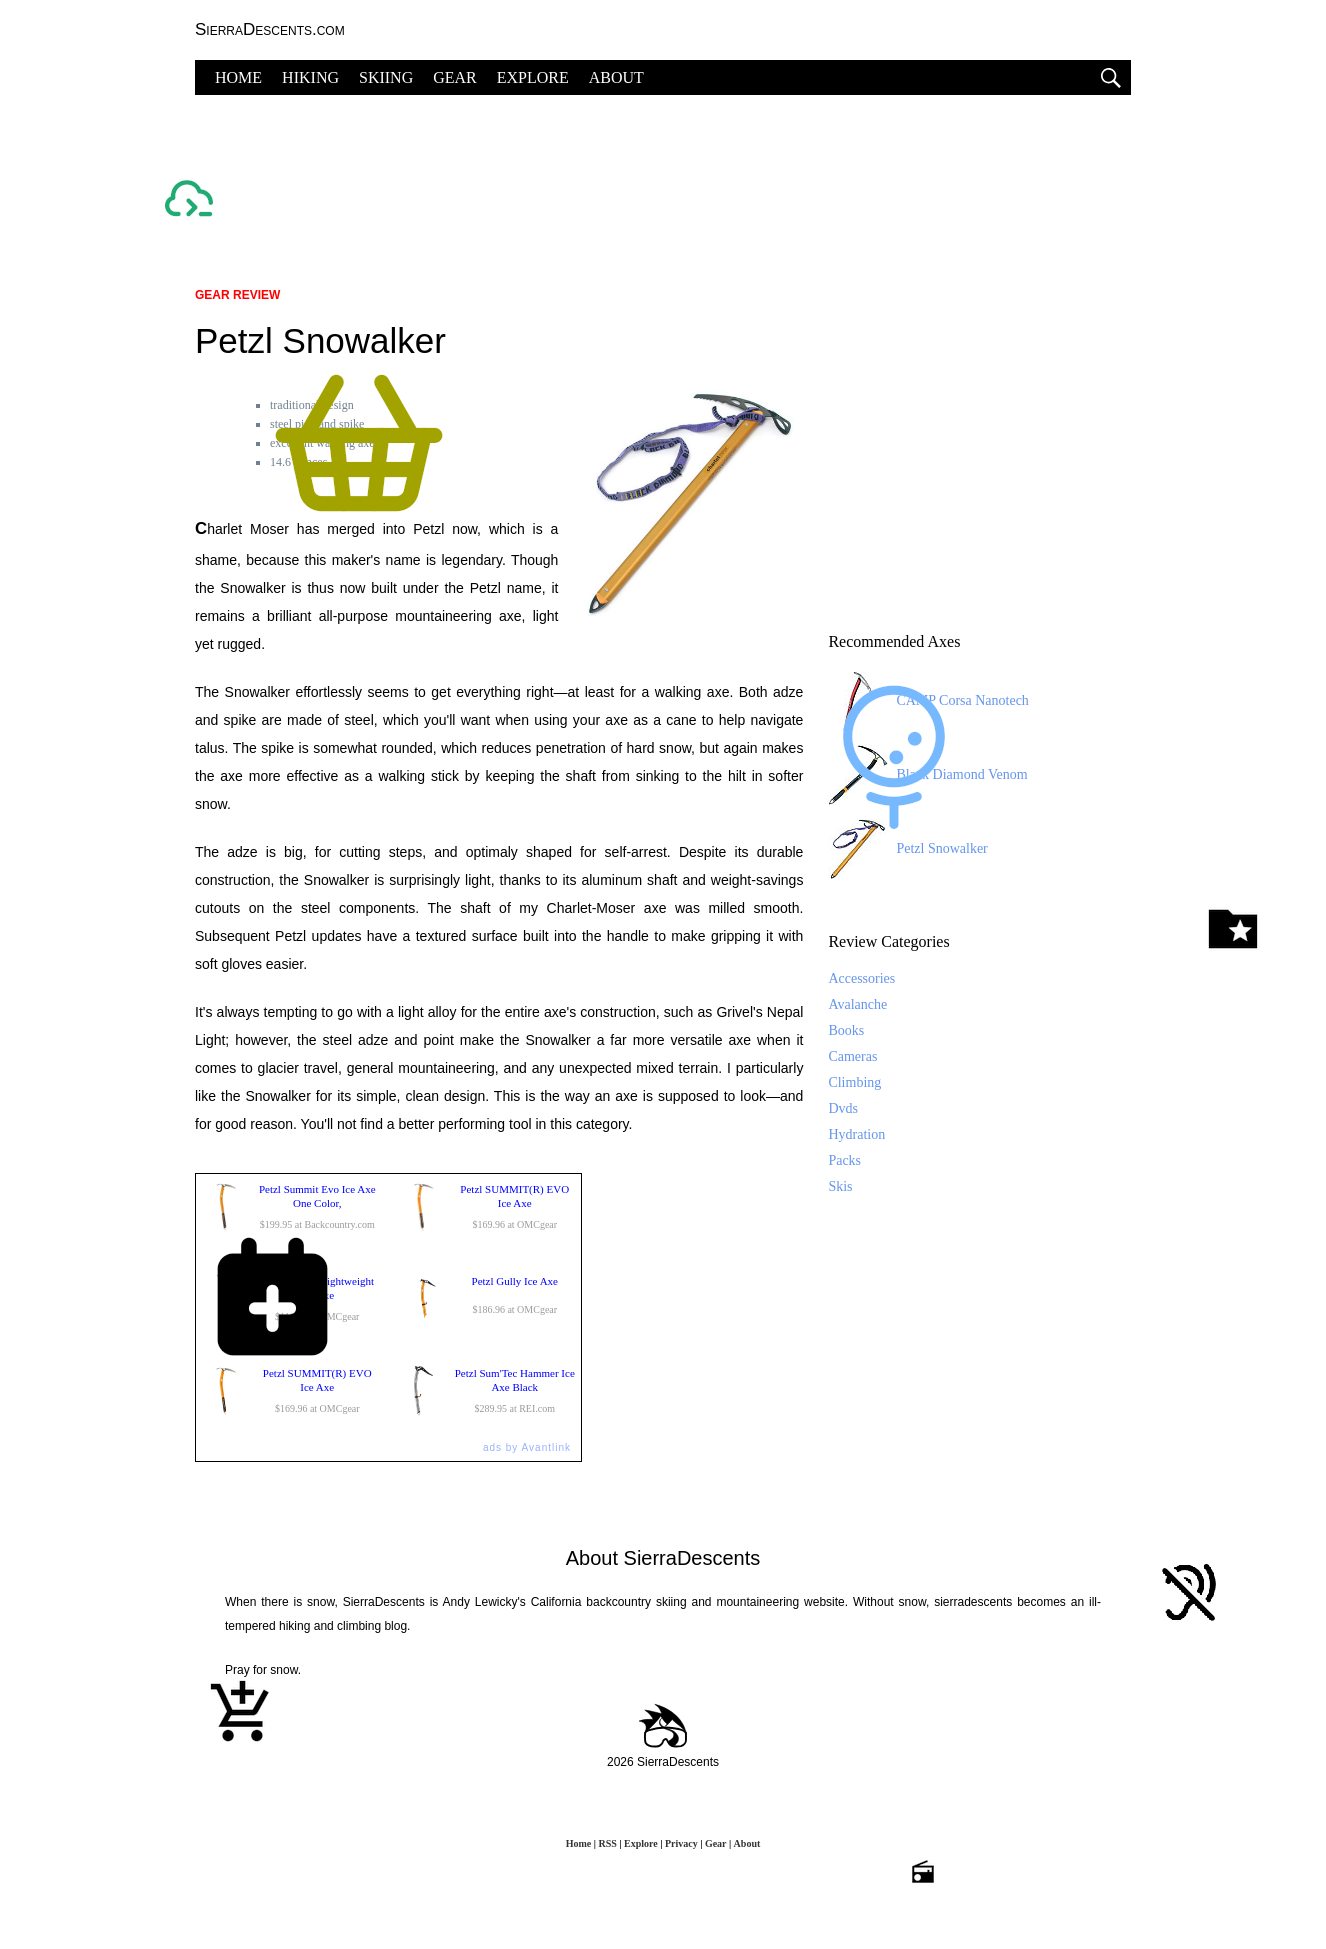  I want to click on add item to shopping cart, so click(242, 1712).